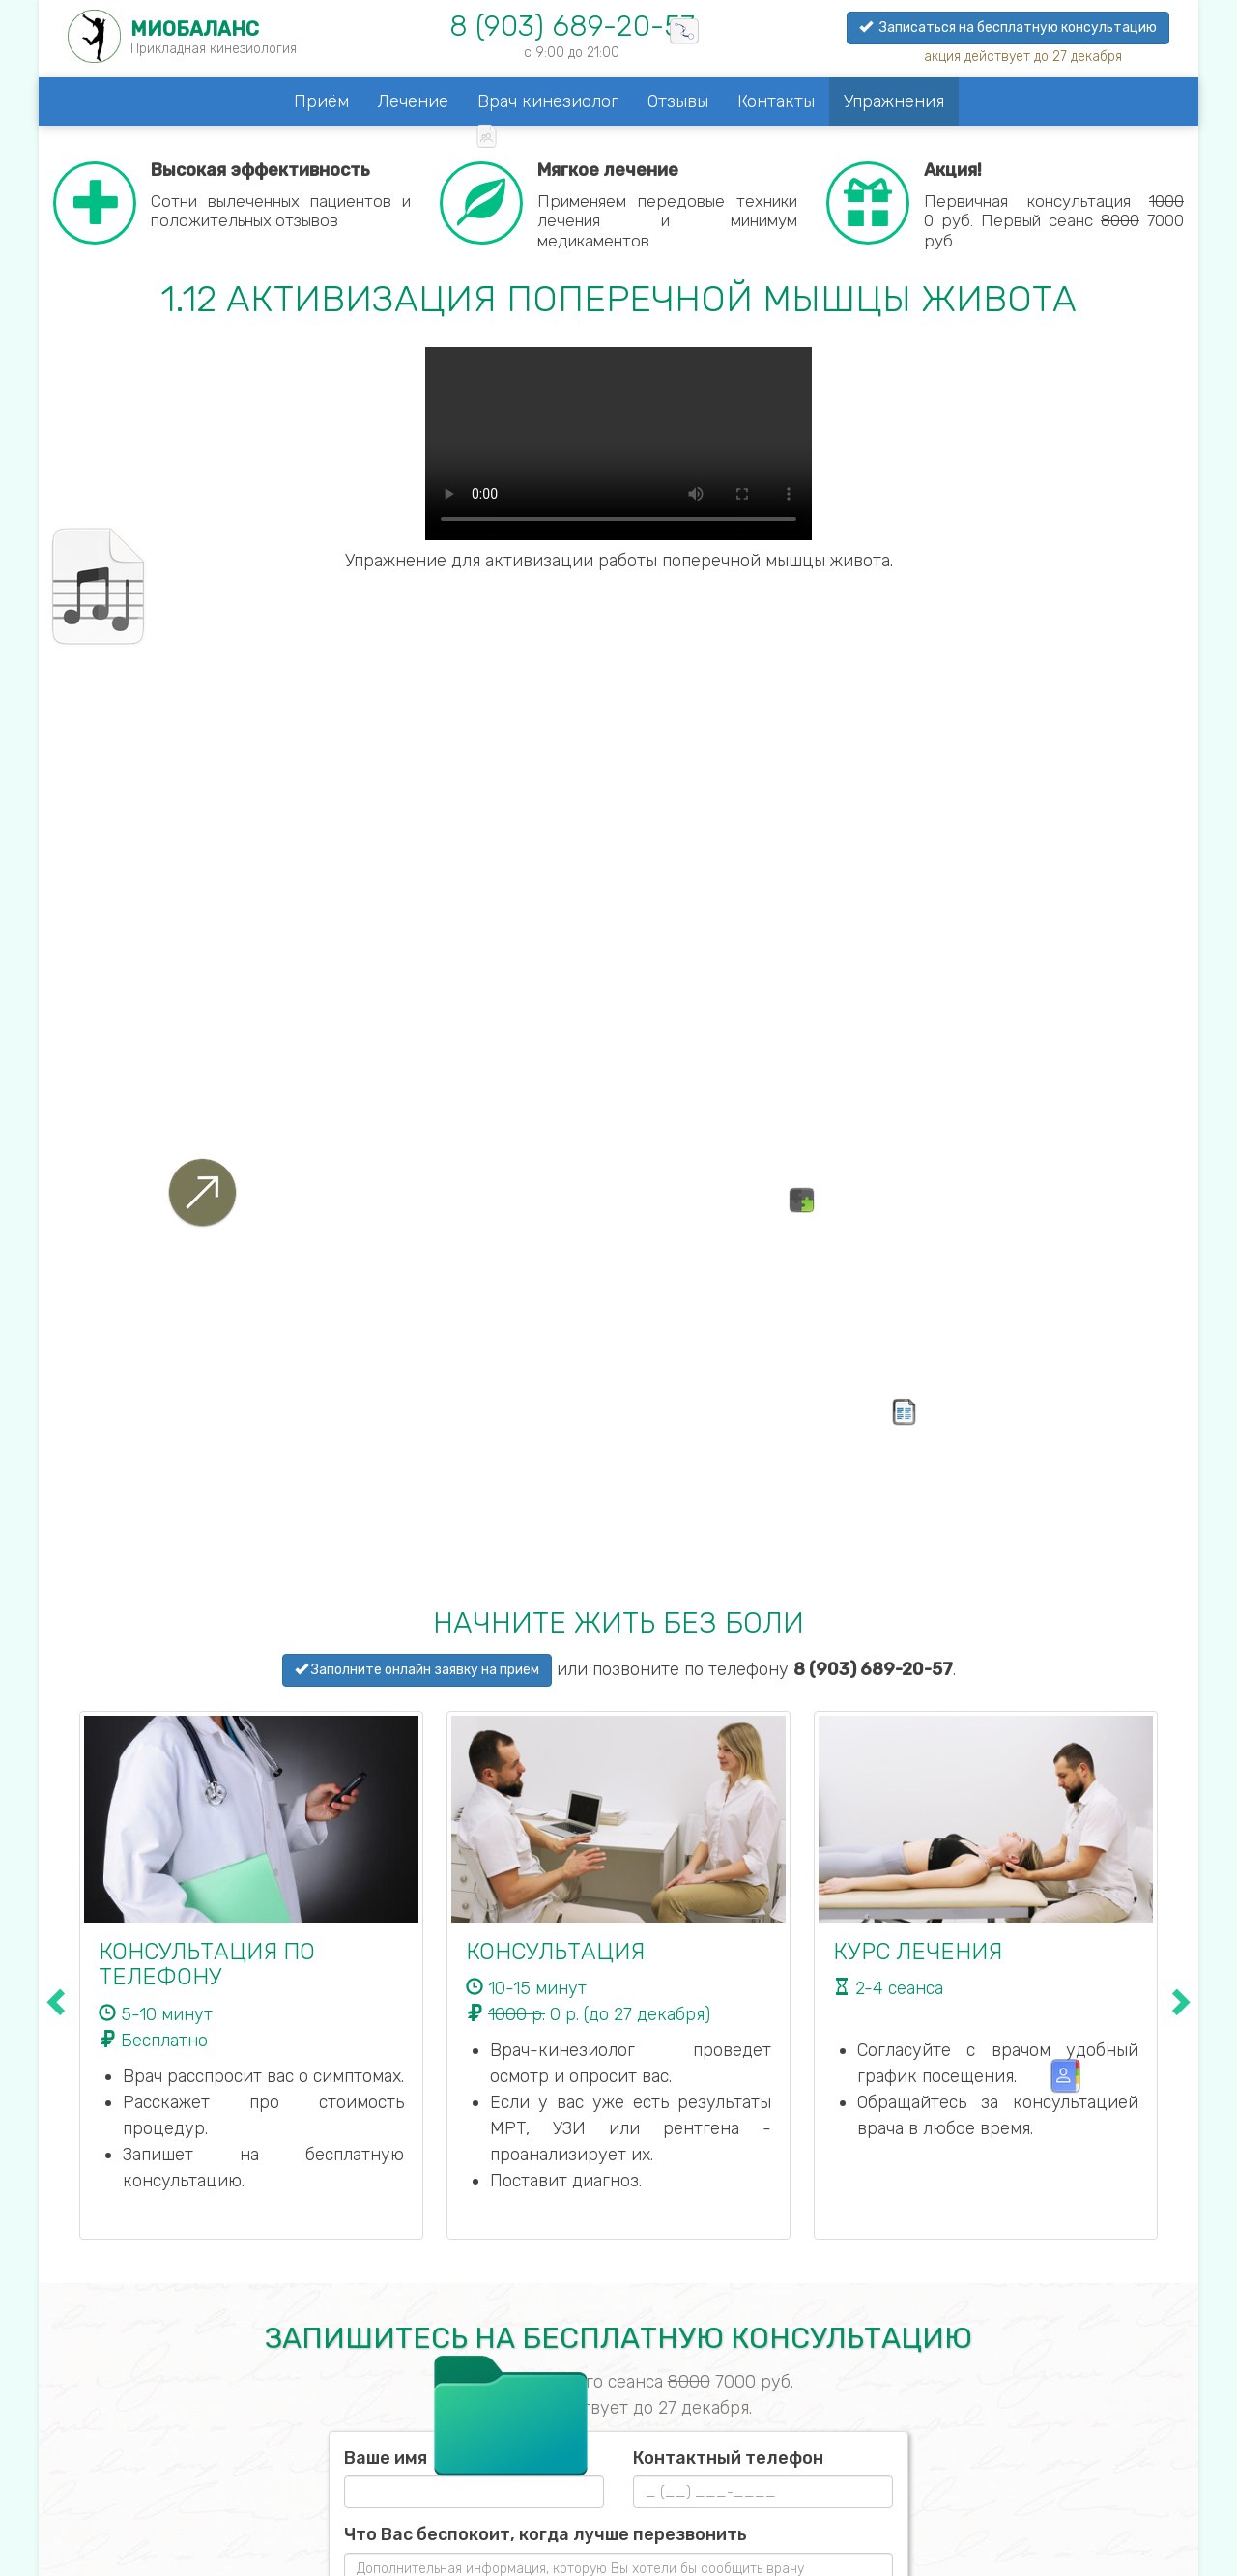 This screenshot has height=2576, width=1237. I want to click on an audio melody file type, so click(98, 586).